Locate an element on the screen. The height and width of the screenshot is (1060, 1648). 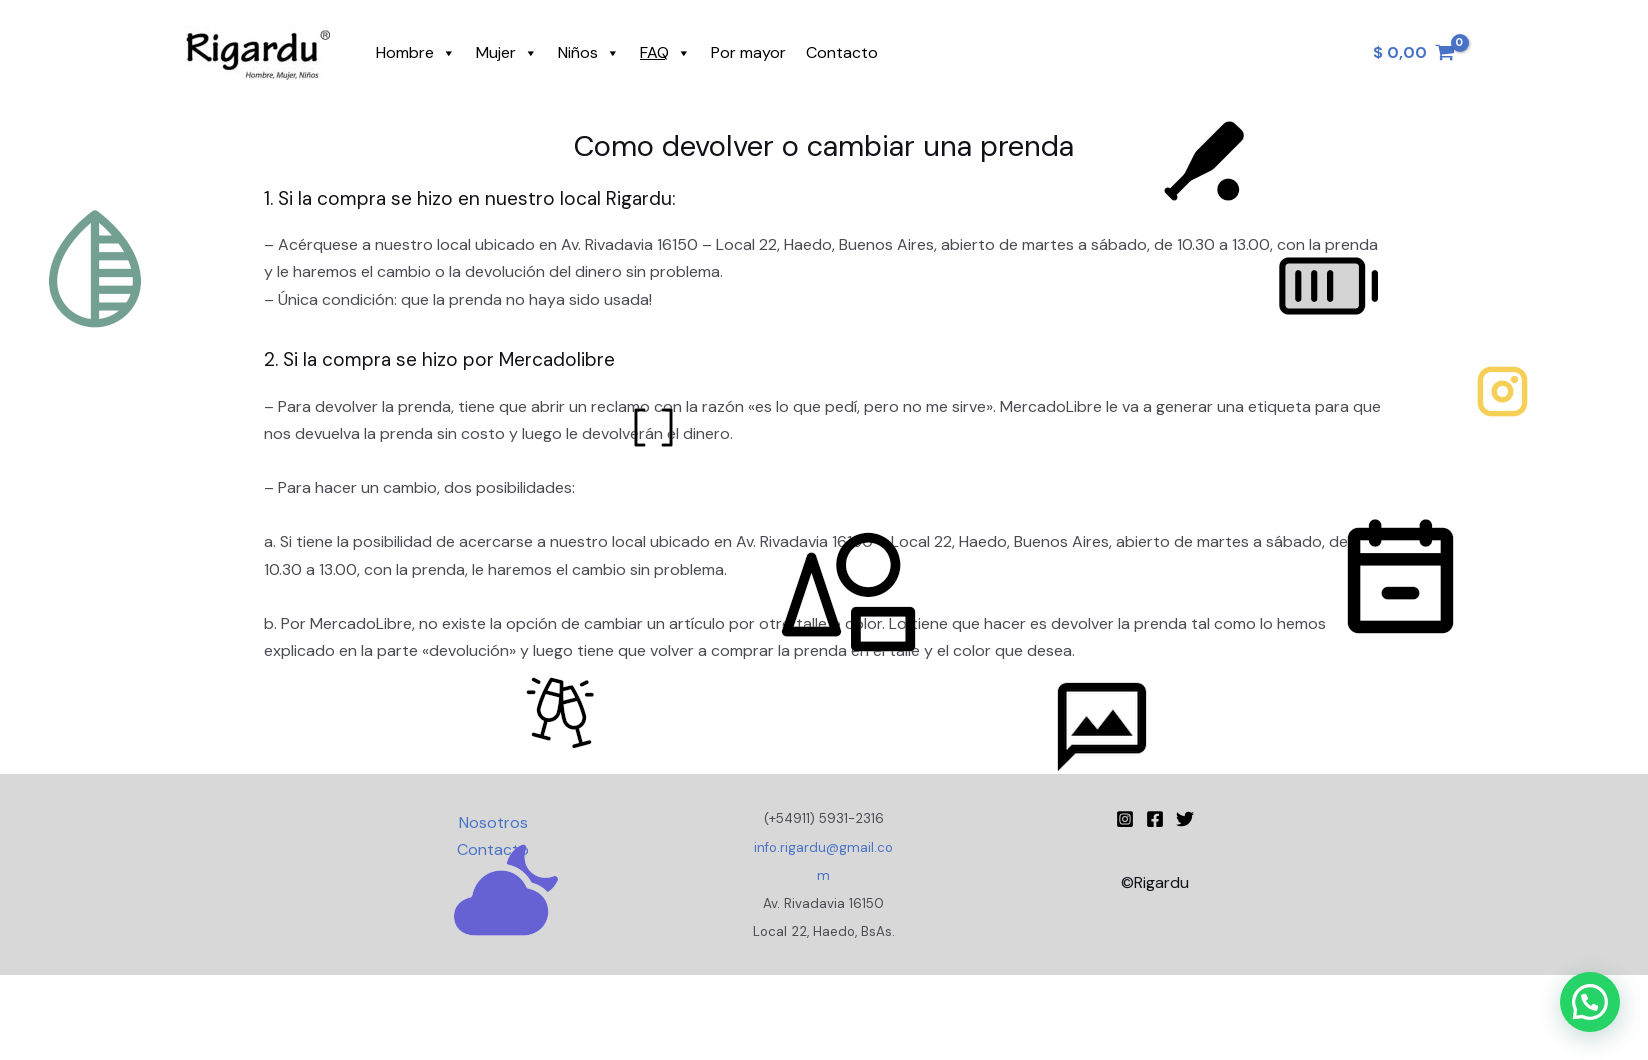
indicates high battery level is located at coordinates (1327, 286).